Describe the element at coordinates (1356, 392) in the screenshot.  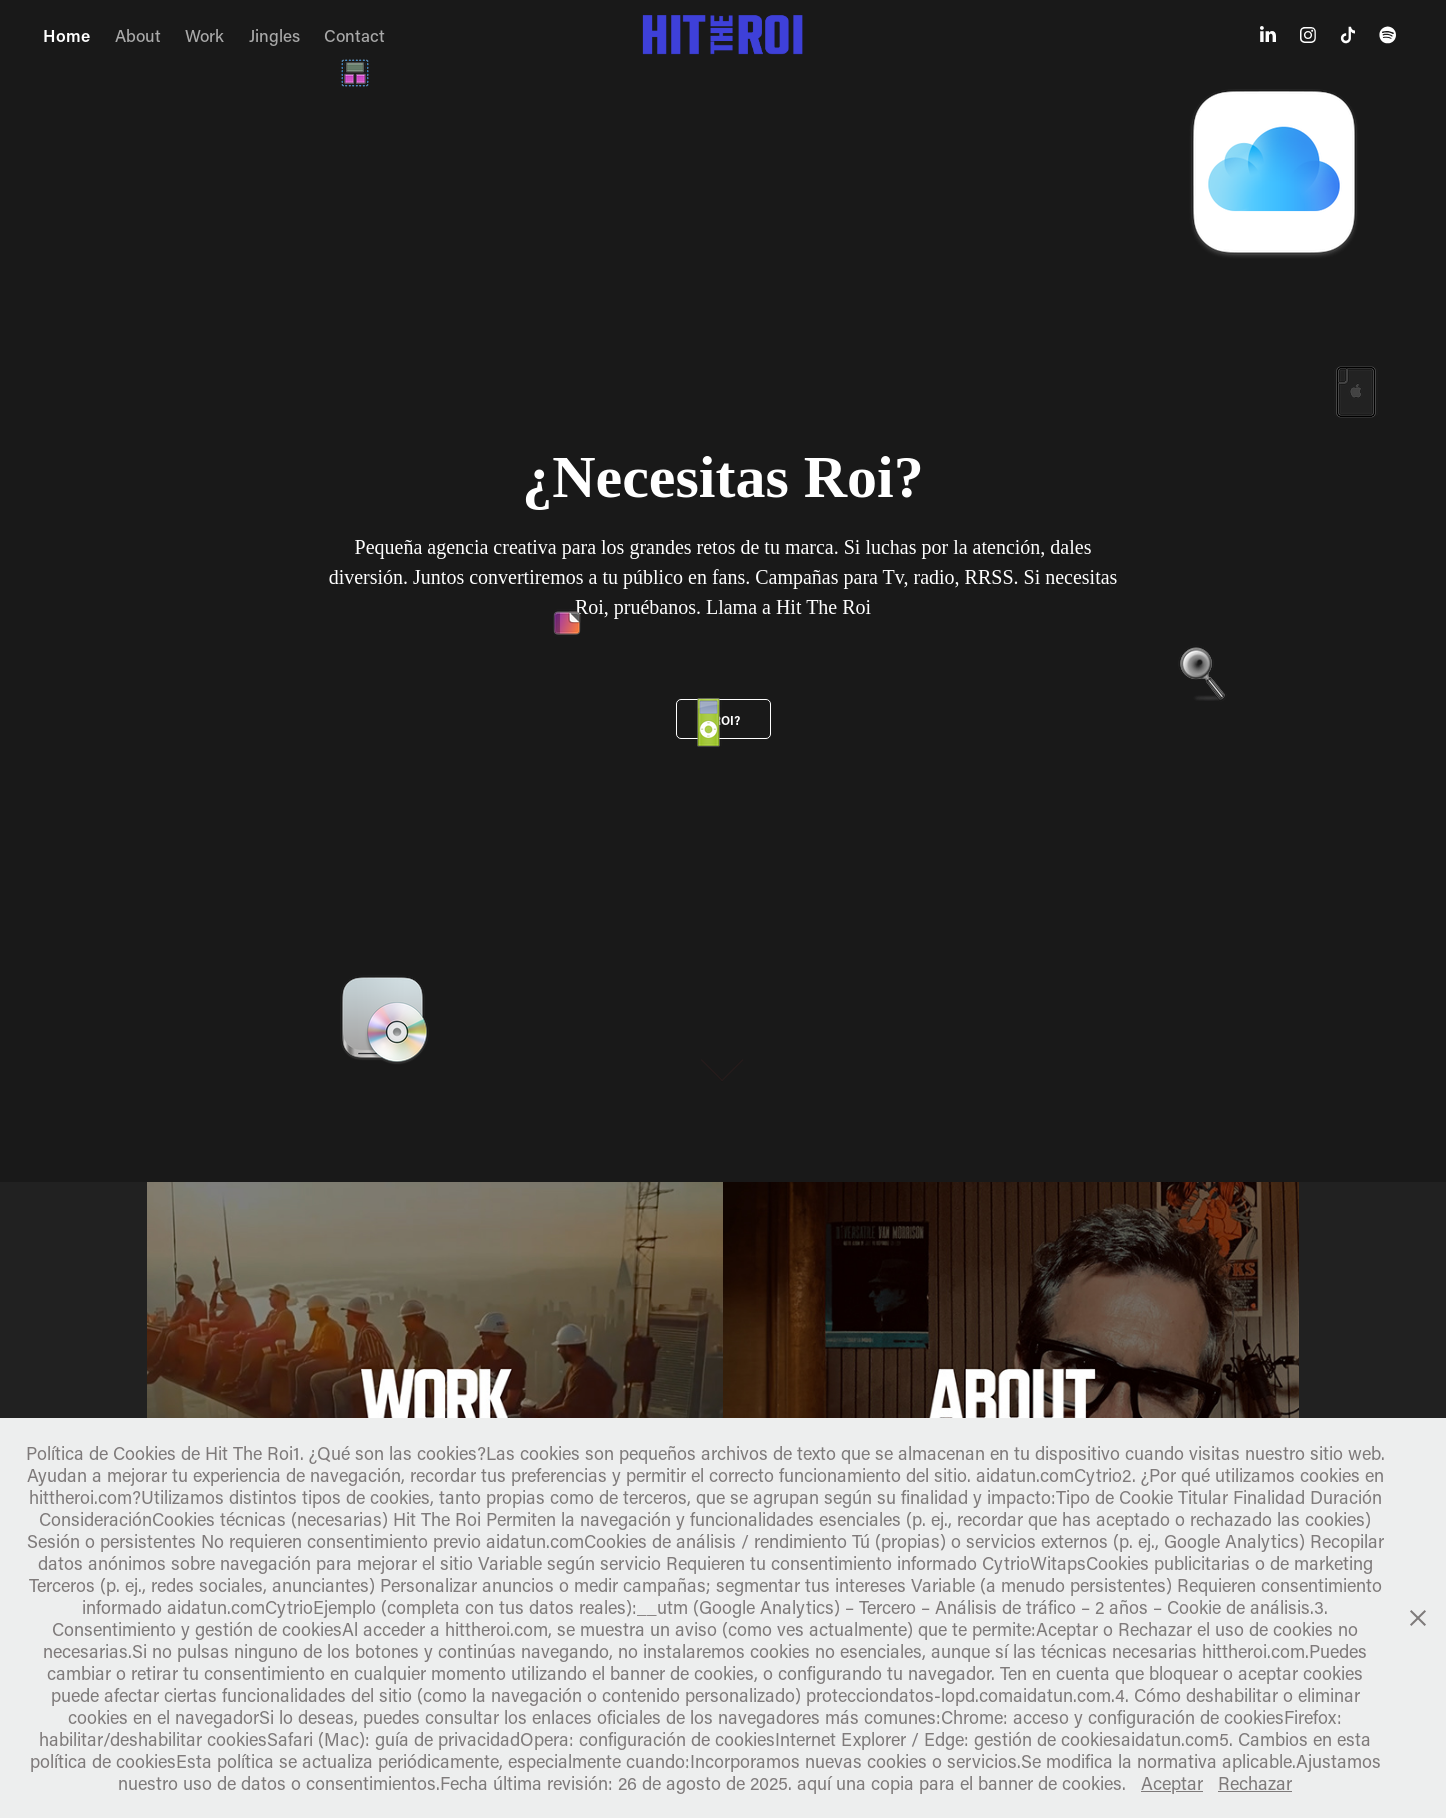
I see `access airport express device in sidebar` at that location.